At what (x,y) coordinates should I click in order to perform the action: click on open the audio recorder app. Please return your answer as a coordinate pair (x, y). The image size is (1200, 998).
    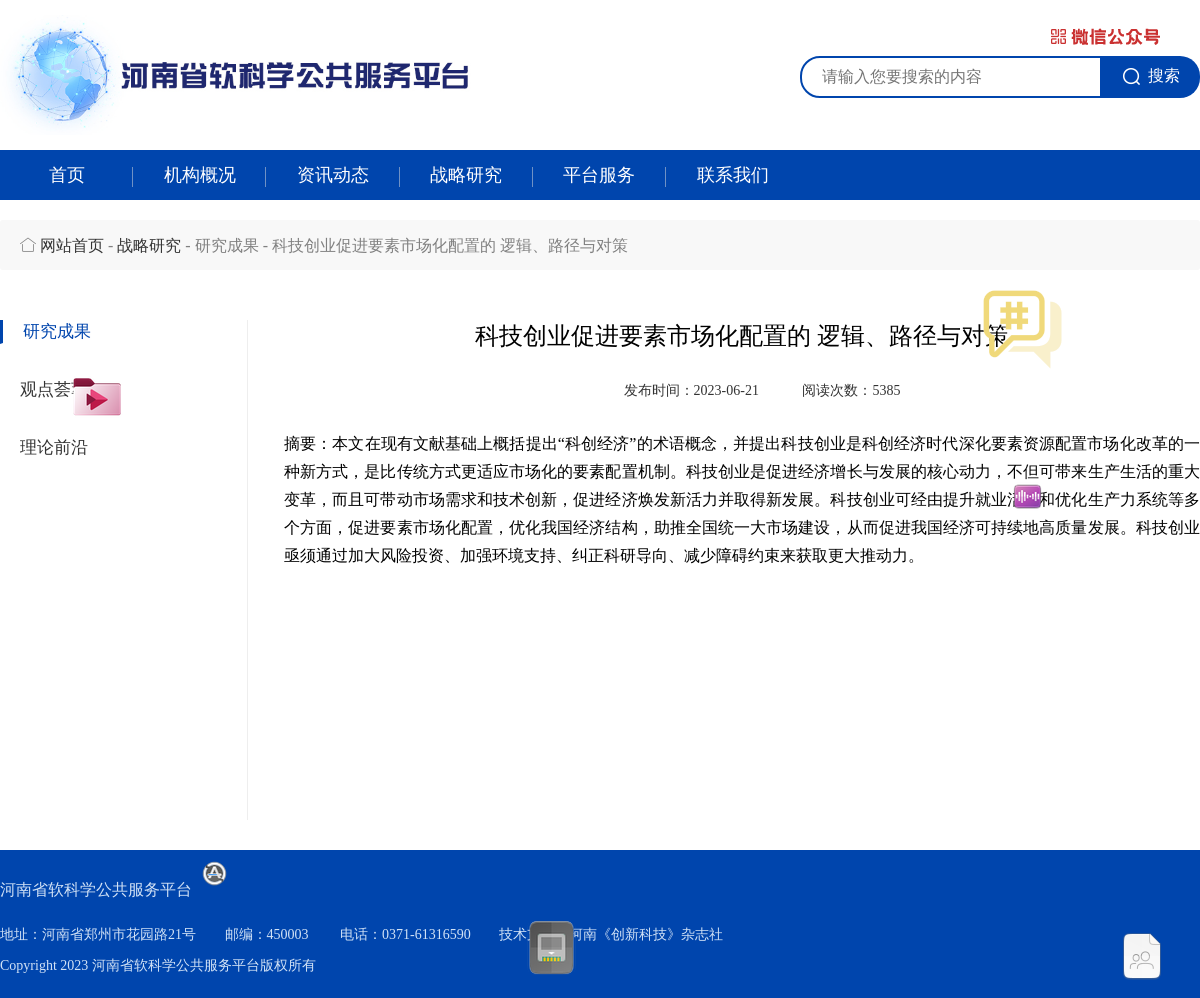
    Looking at the image, I should click on (1027, 496).